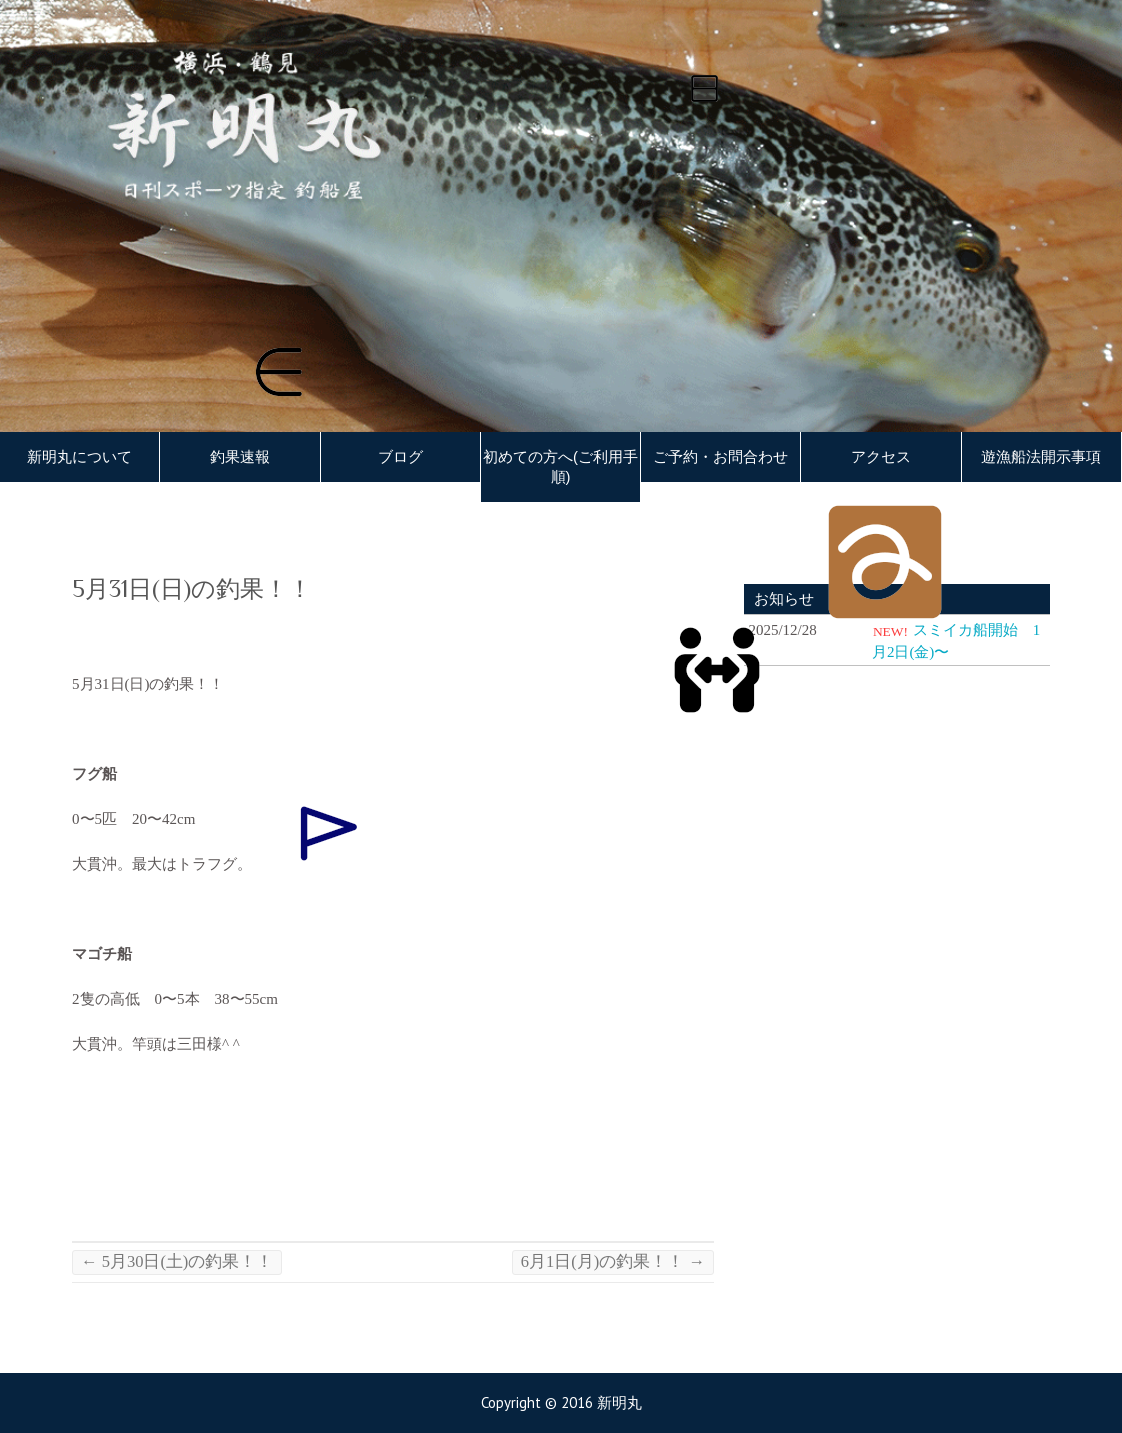 The image size is (1122, 1433). What do you see at coordinates (280, 372) in the screenshot?
I see `indicates set membership in mathematical notation` at bounding box center [280, 372].